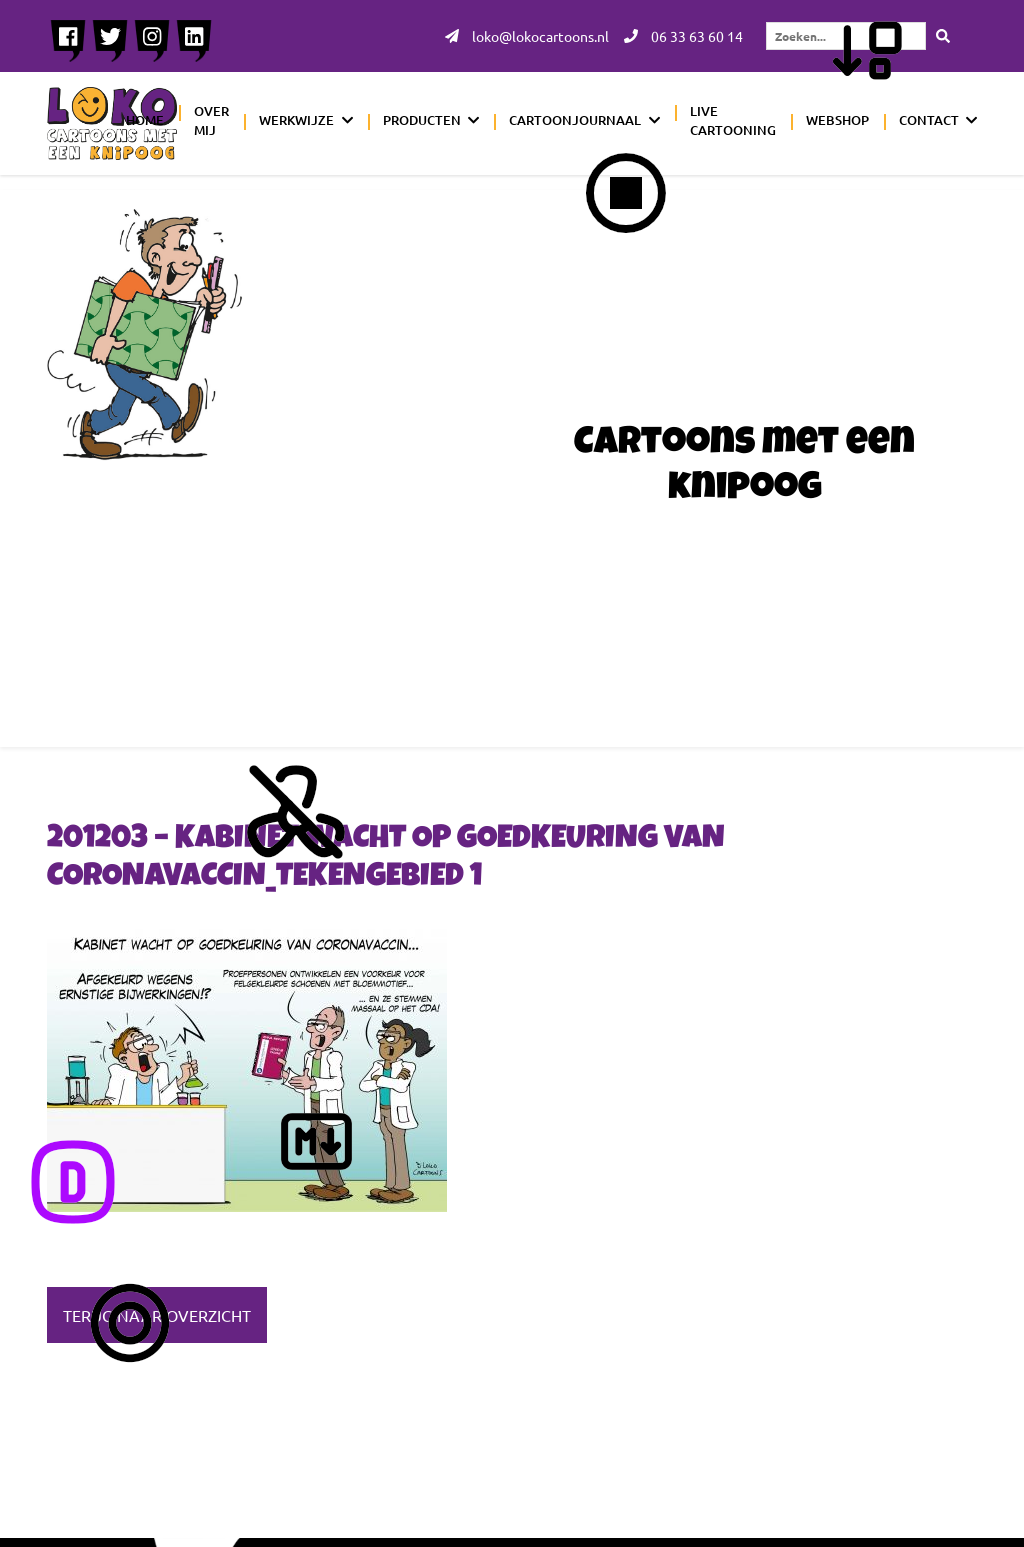  I want to click on playstation circle button icon, so click(130, 1323).